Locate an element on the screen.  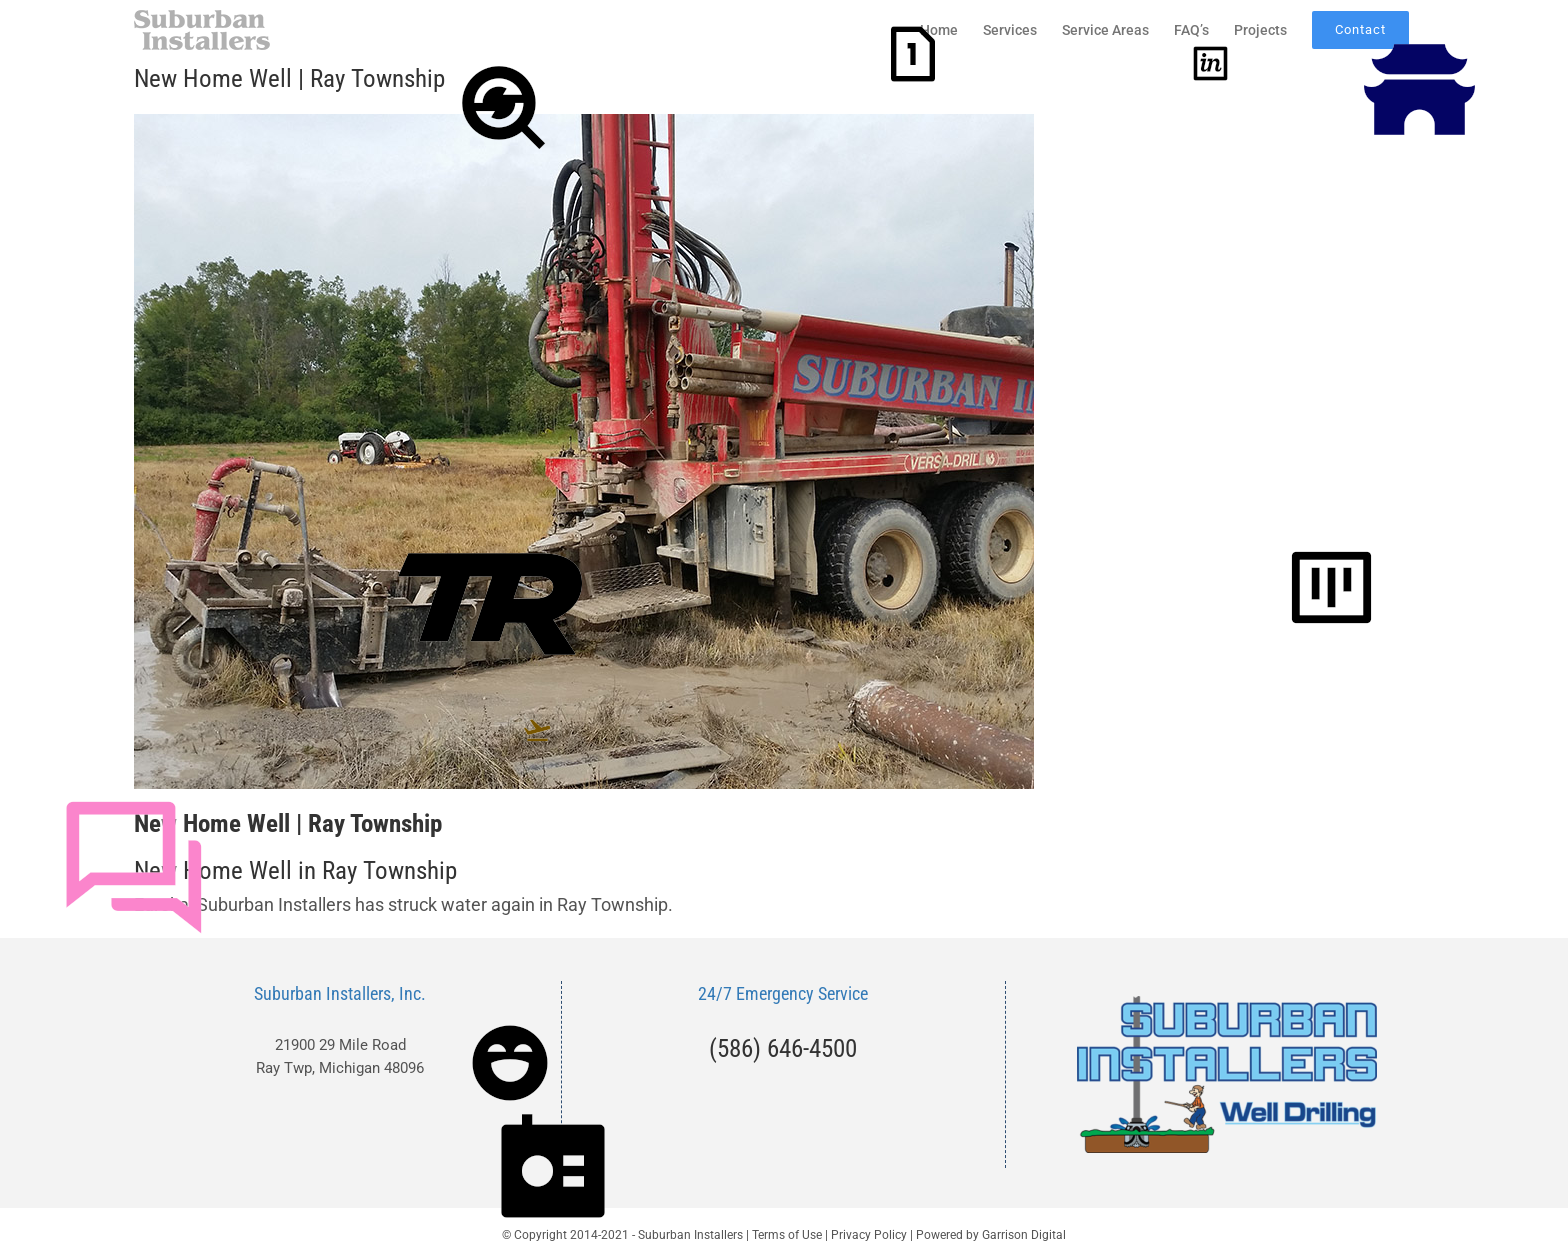
open chat or messaging feature is located at coordinates (137, 866).